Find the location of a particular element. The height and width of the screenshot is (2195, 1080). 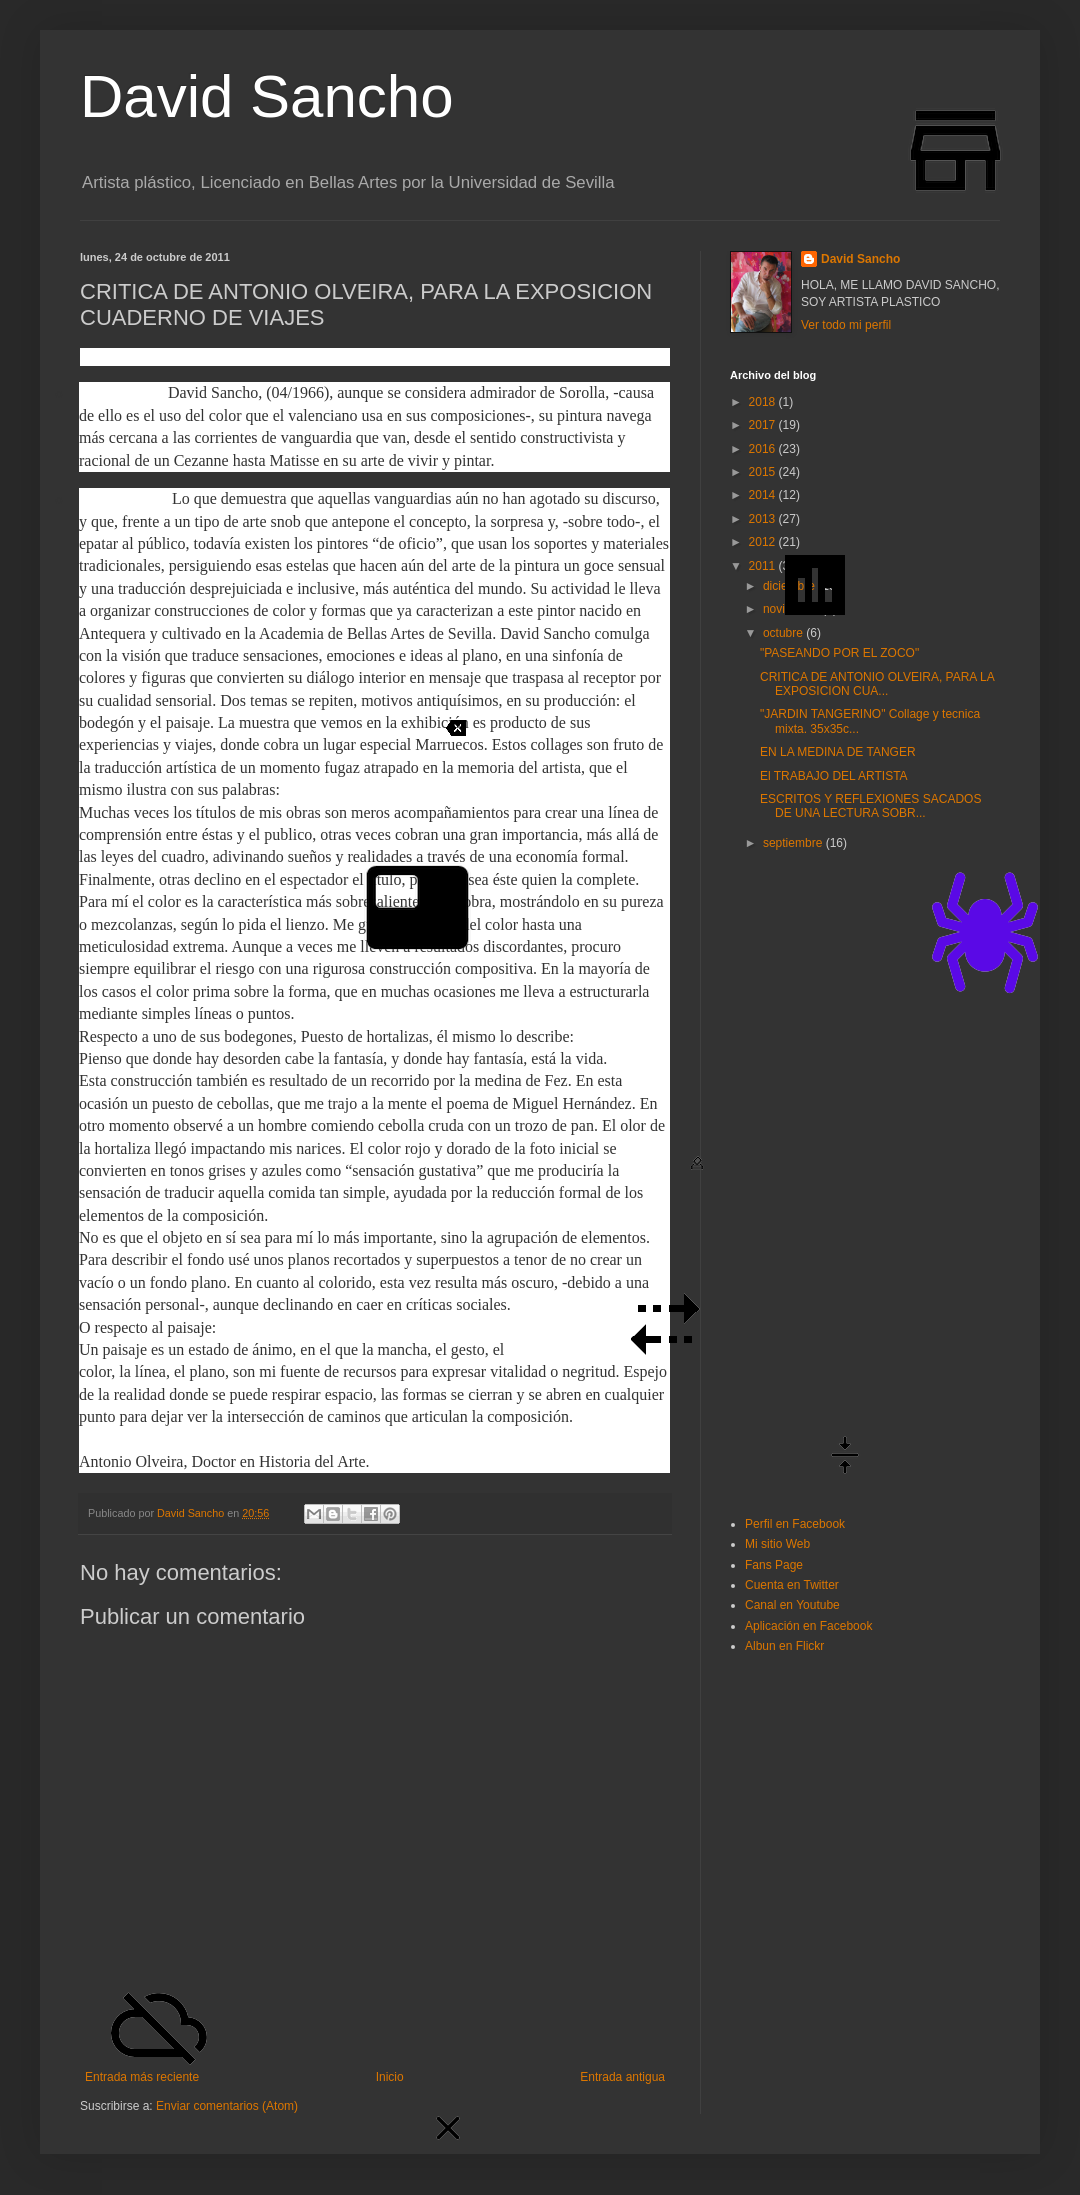

browse or open the store is located at coordinates (955, 150).